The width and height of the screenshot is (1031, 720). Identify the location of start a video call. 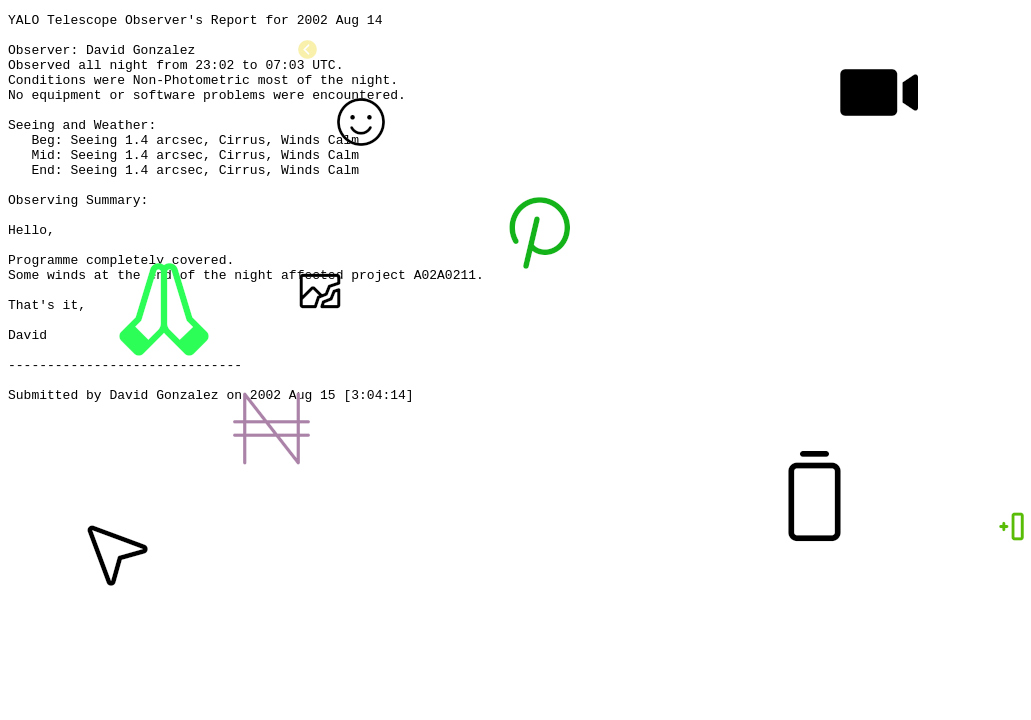
(876, 92).